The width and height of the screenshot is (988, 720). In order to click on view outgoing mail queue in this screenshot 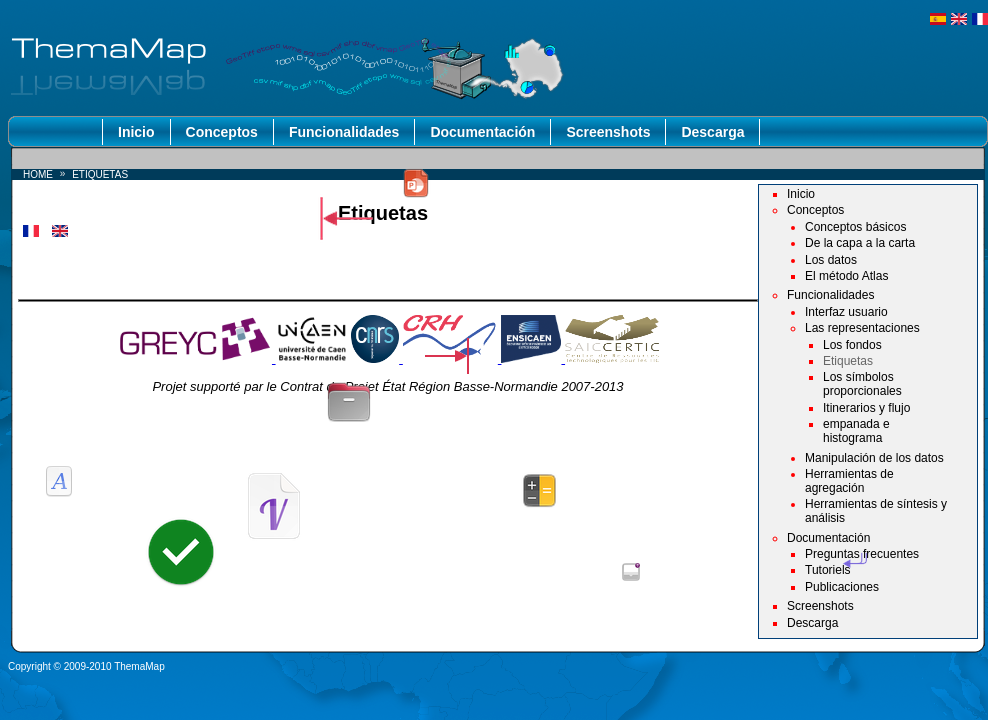, I will do `click(631, 572)`.